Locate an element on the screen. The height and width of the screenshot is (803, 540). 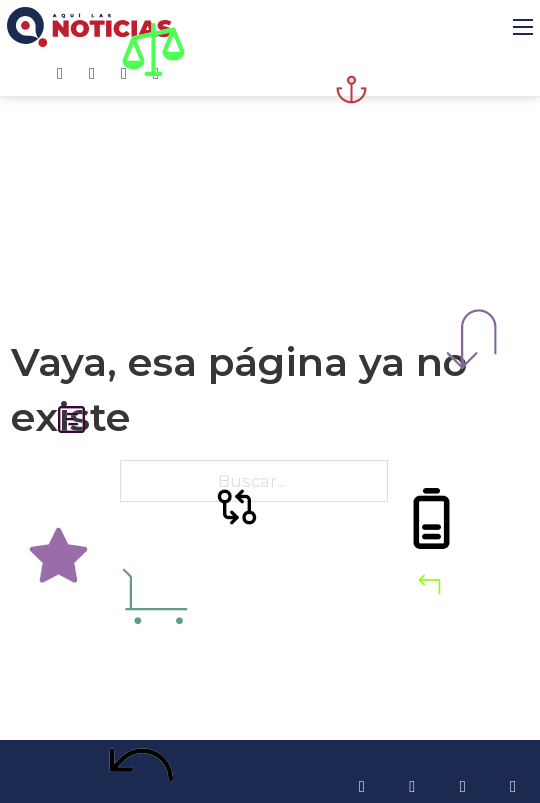
compare branches in version control is located at coordinates (237, 507).